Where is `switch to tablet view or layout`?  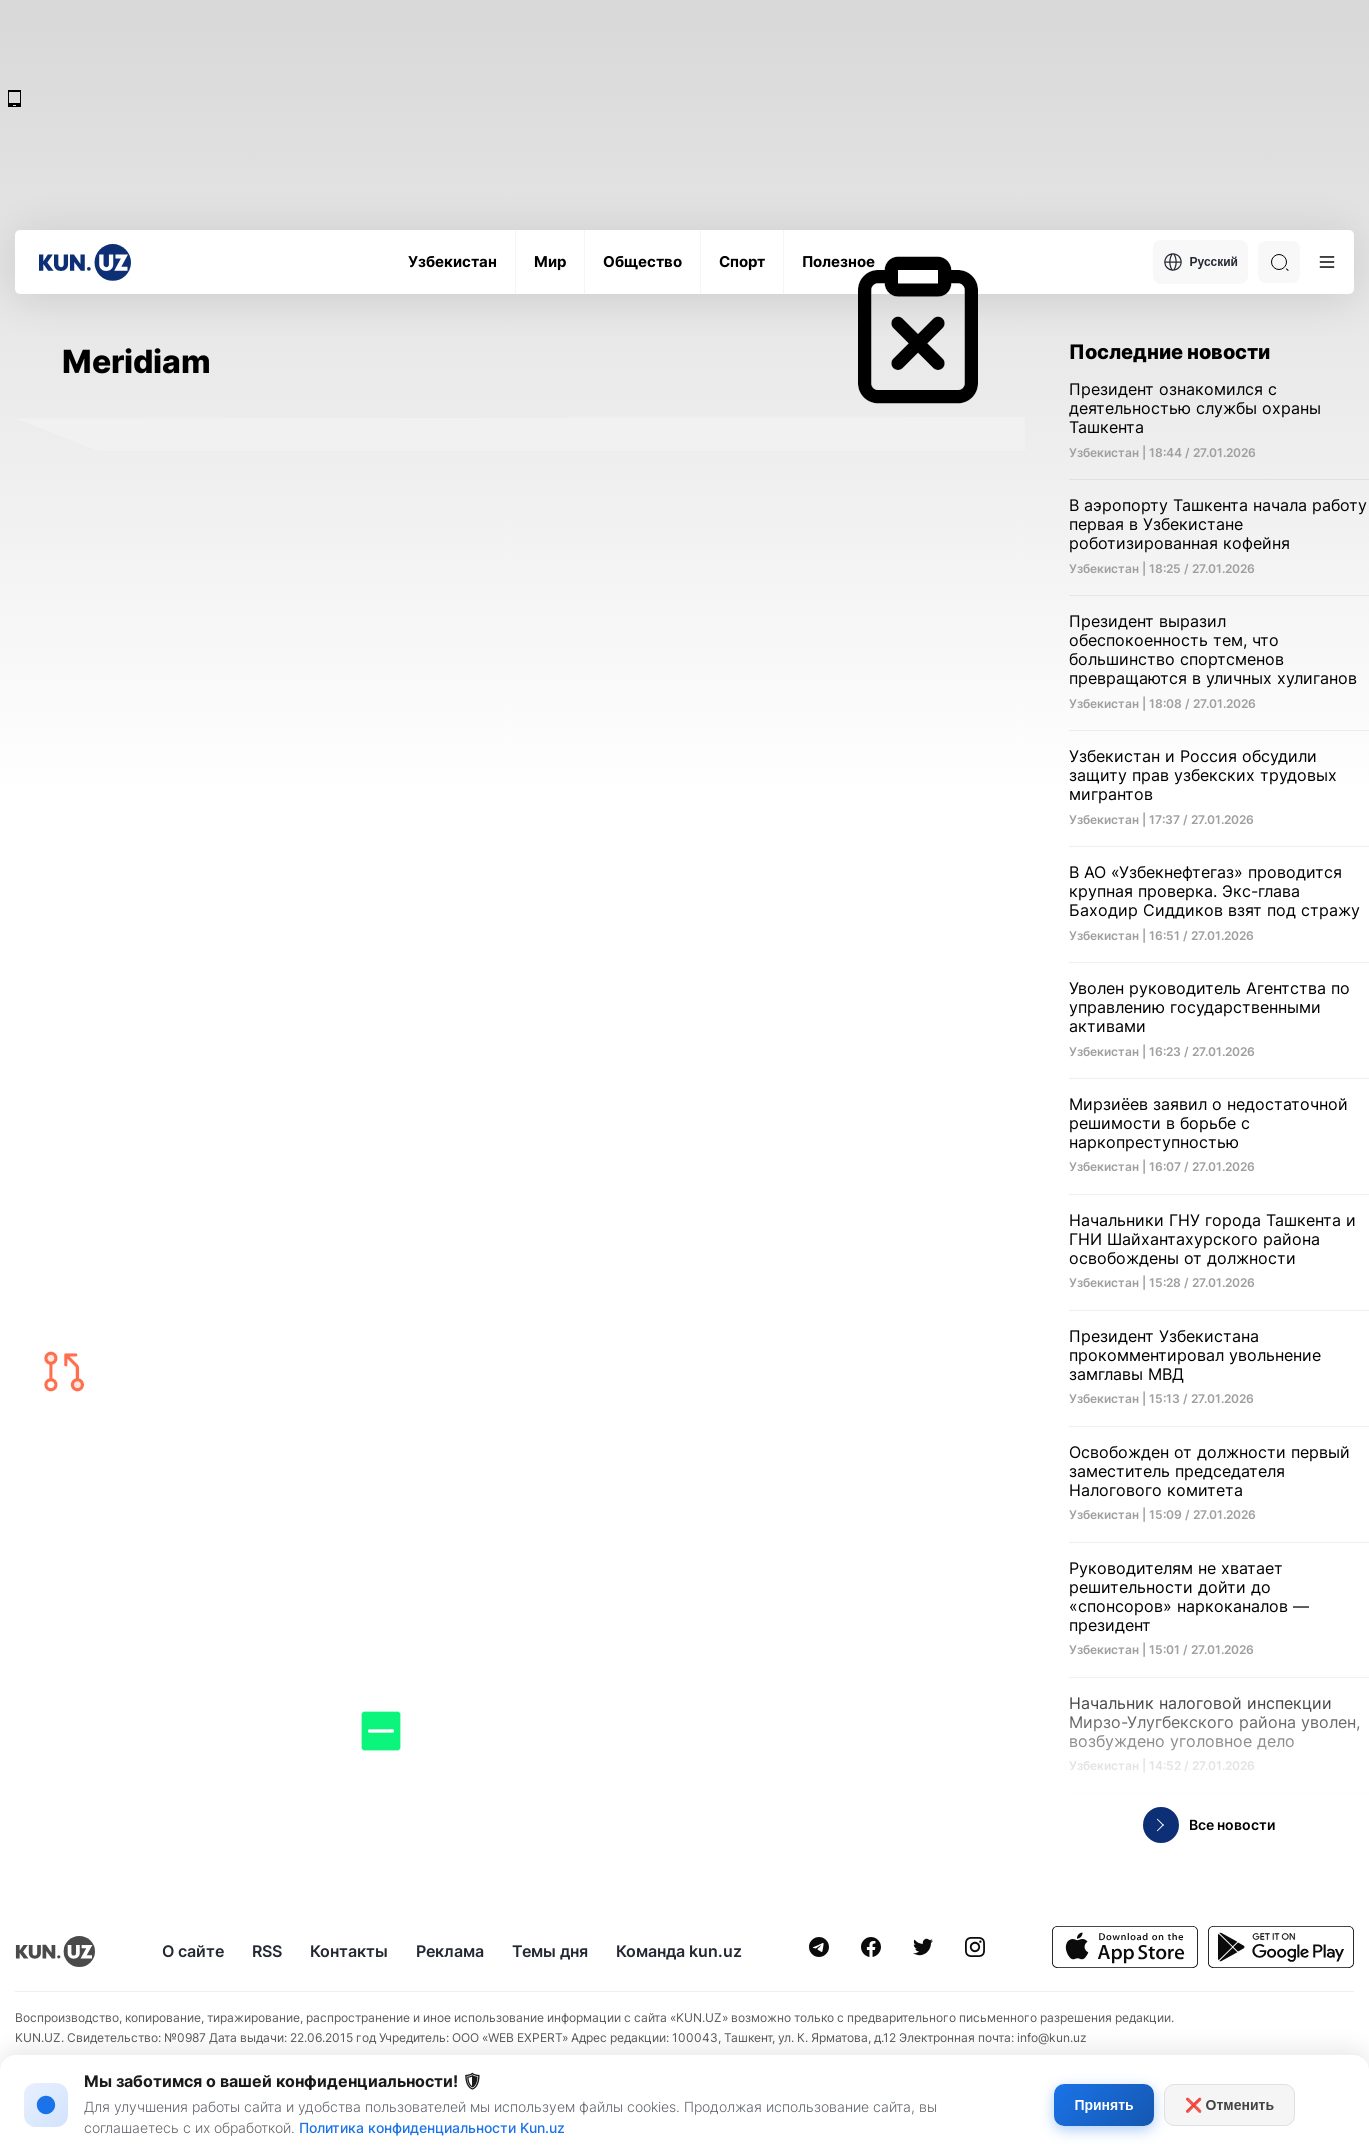
switch to tablet view or layout is located at coordinates (14, 98).